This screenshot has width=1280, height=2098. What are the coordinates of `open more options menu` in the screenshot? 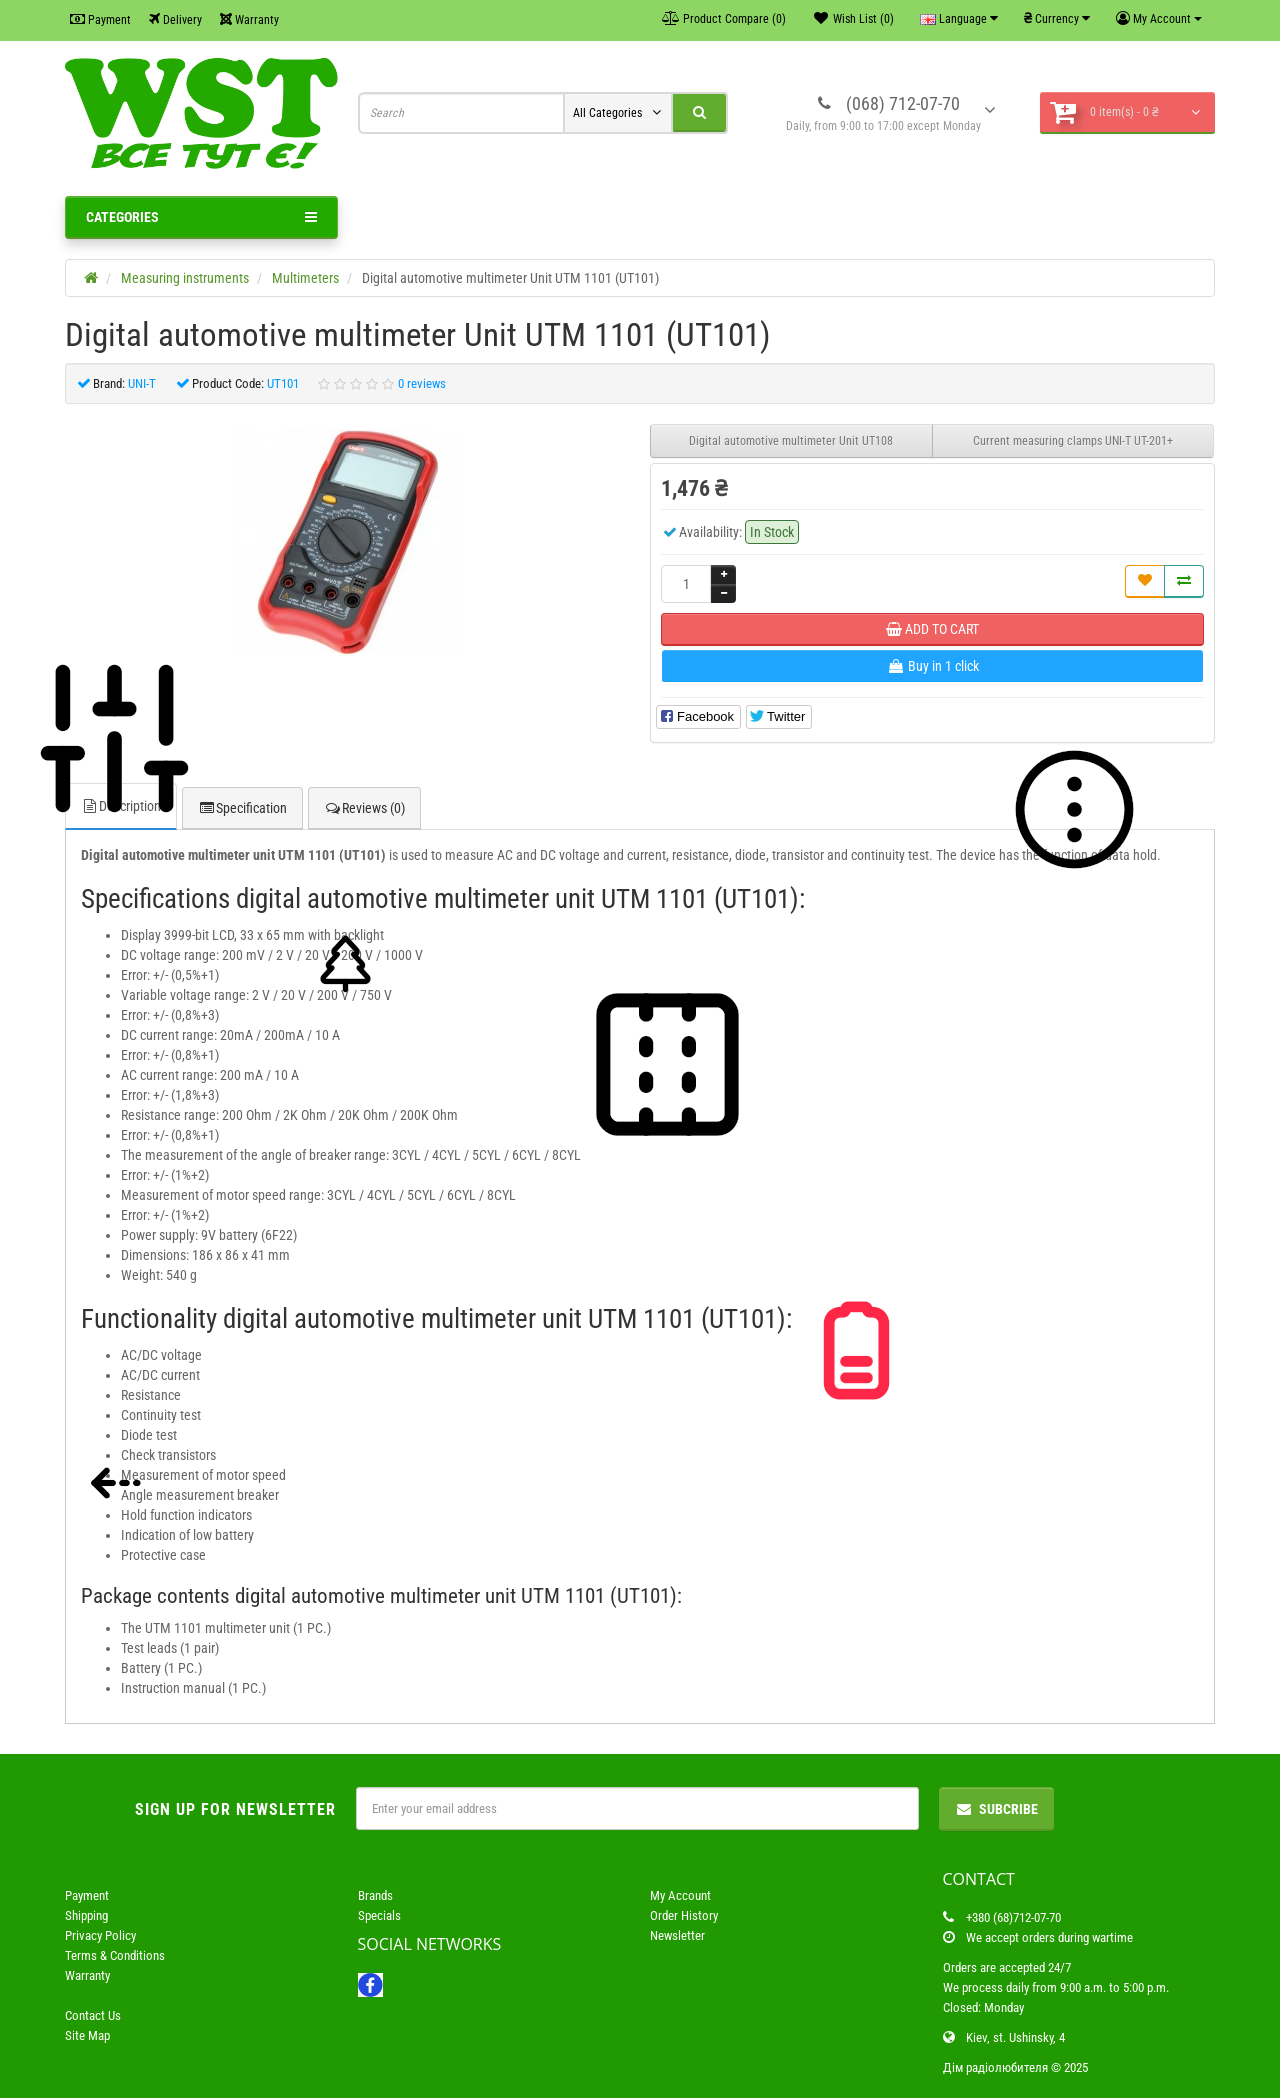 It's located at (1074, 809).